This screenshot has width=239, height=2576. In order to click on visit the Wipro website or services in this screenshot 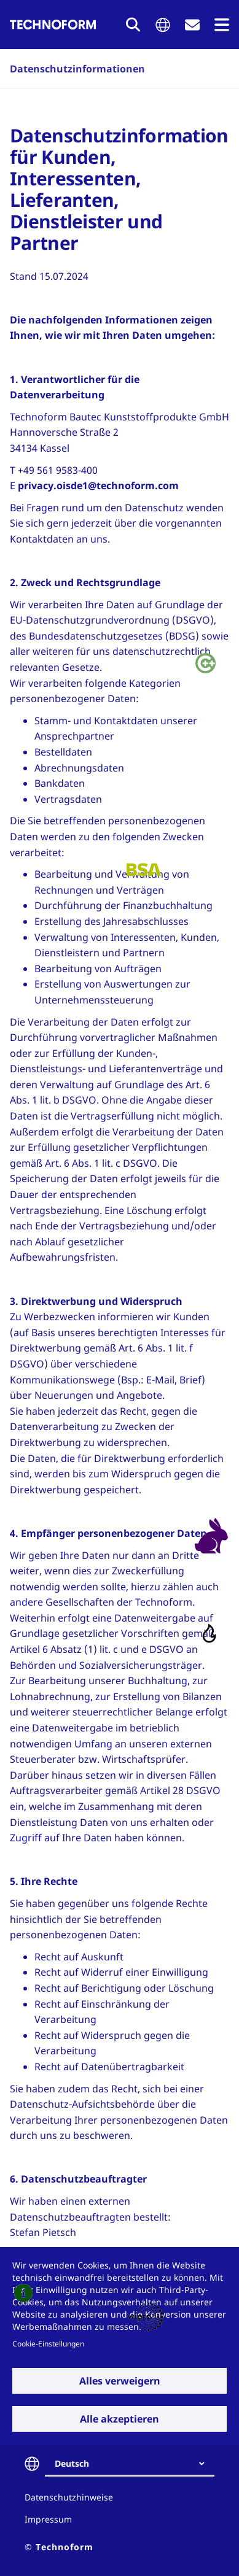, I will do `click(146, 2317)`.